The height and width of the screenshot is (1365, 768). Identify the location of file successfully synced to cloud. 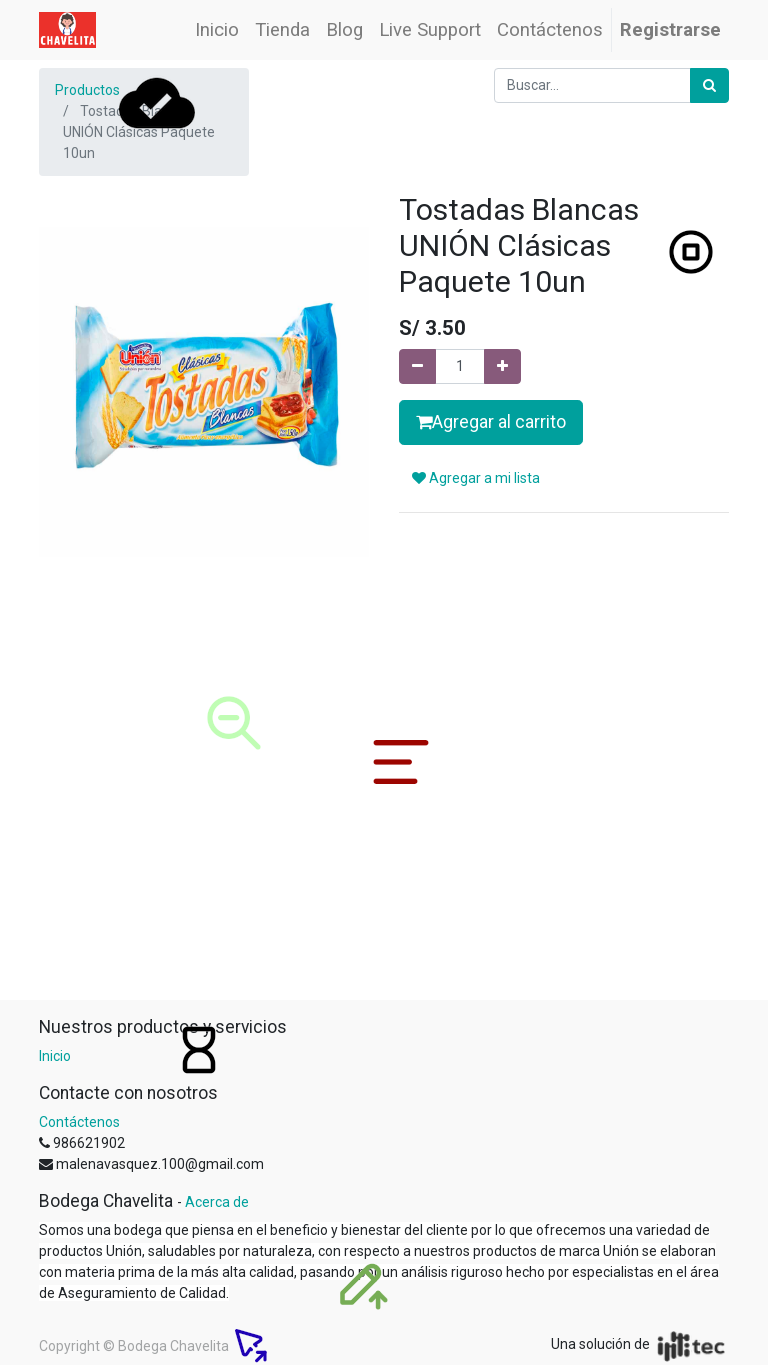
(157, 103).